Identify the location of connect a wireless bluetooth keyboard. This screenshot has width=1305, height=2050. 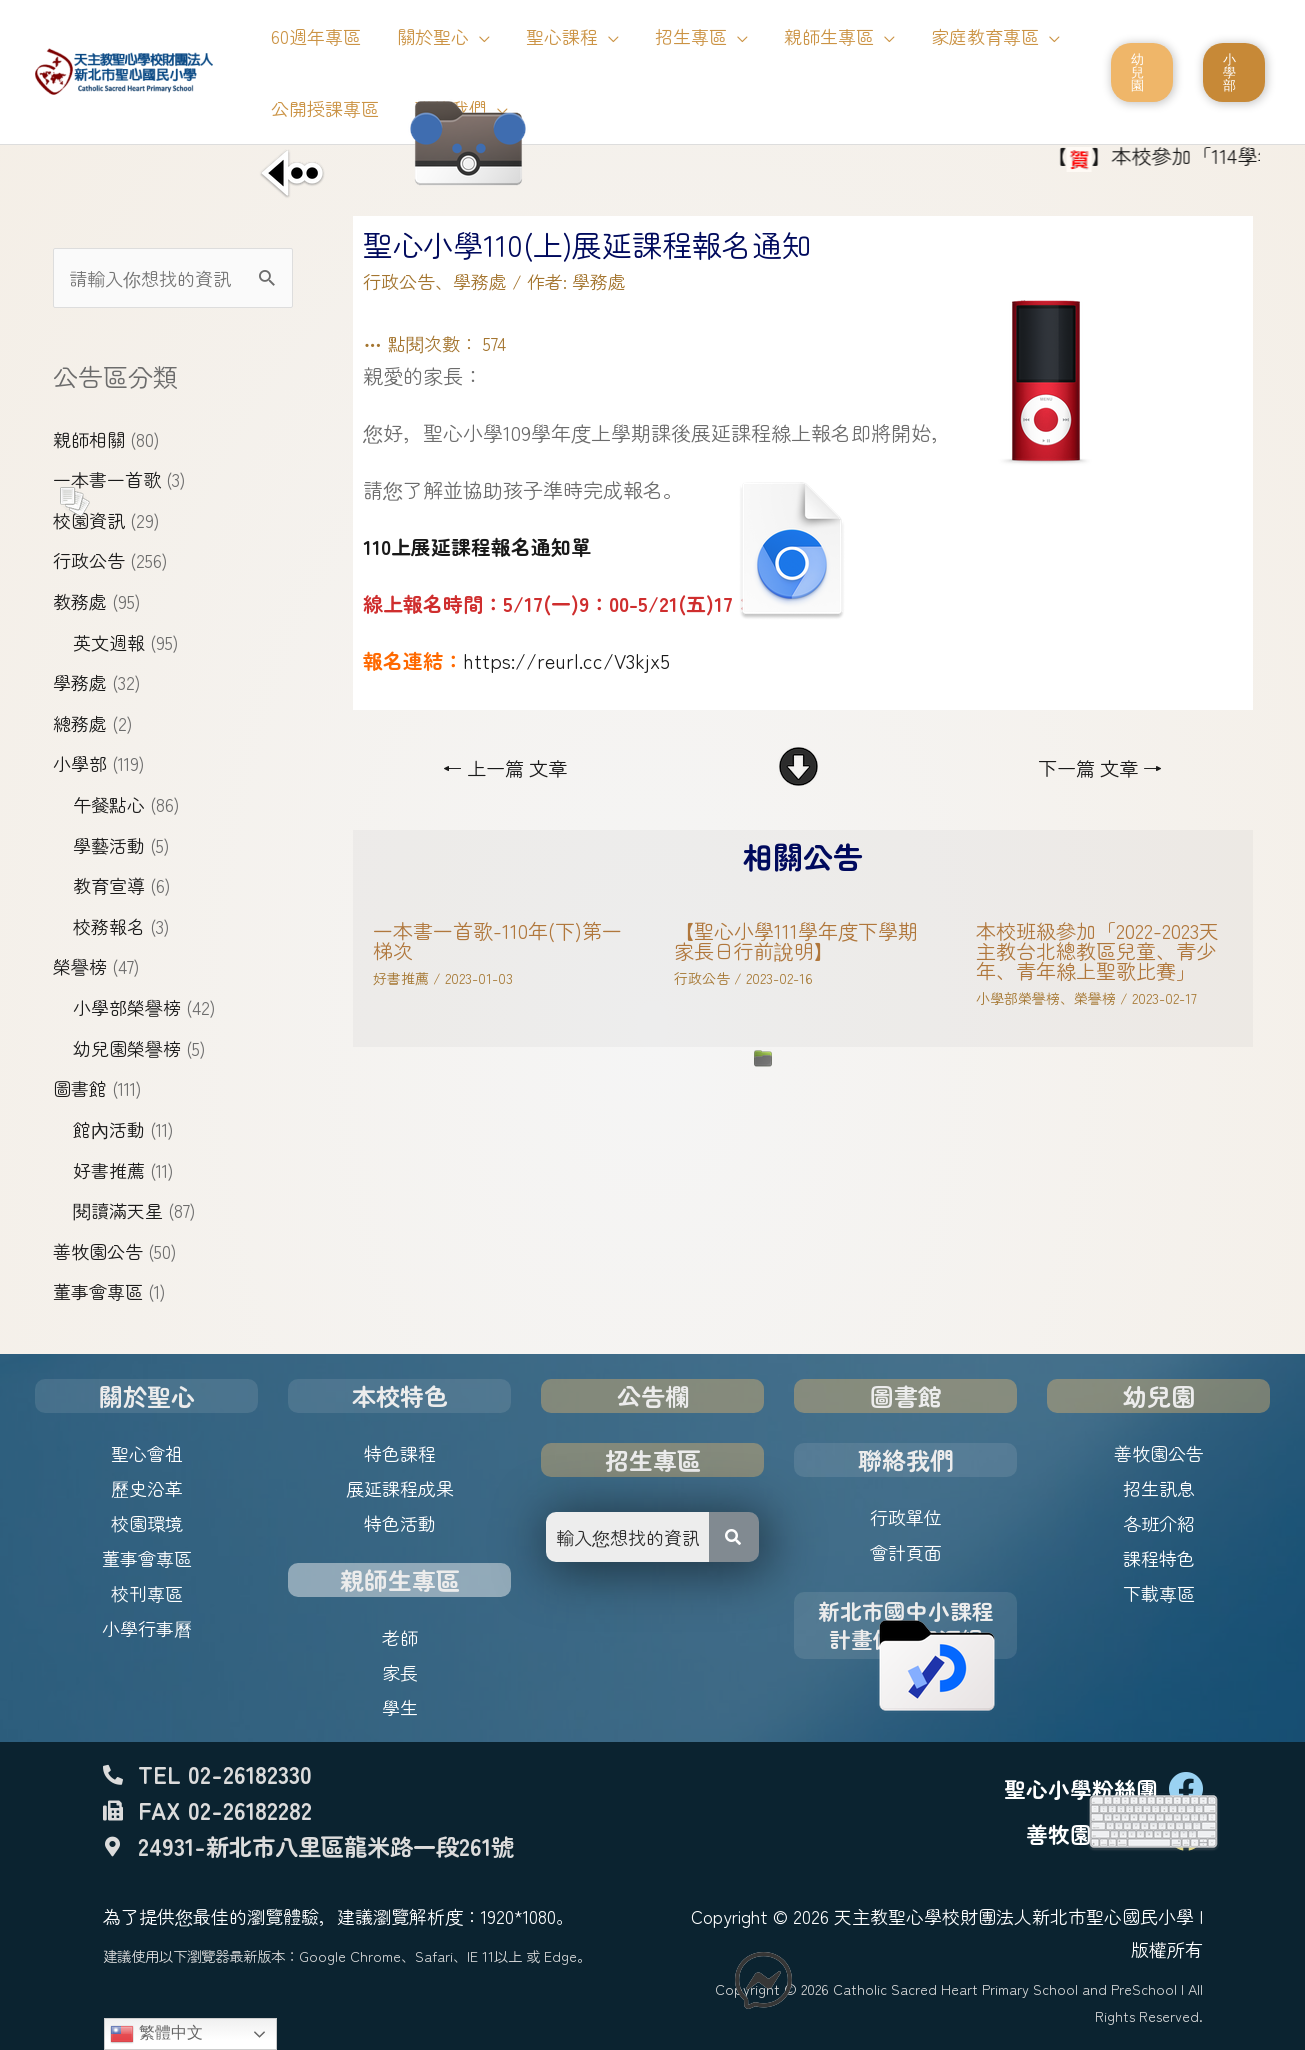
(1153, 1821).